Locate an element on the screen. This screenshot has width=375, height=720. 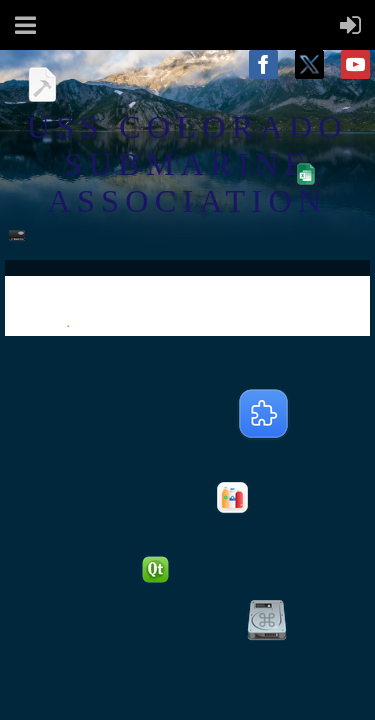
open Bottles app to run Windows software is located at coordinates (232, 497).